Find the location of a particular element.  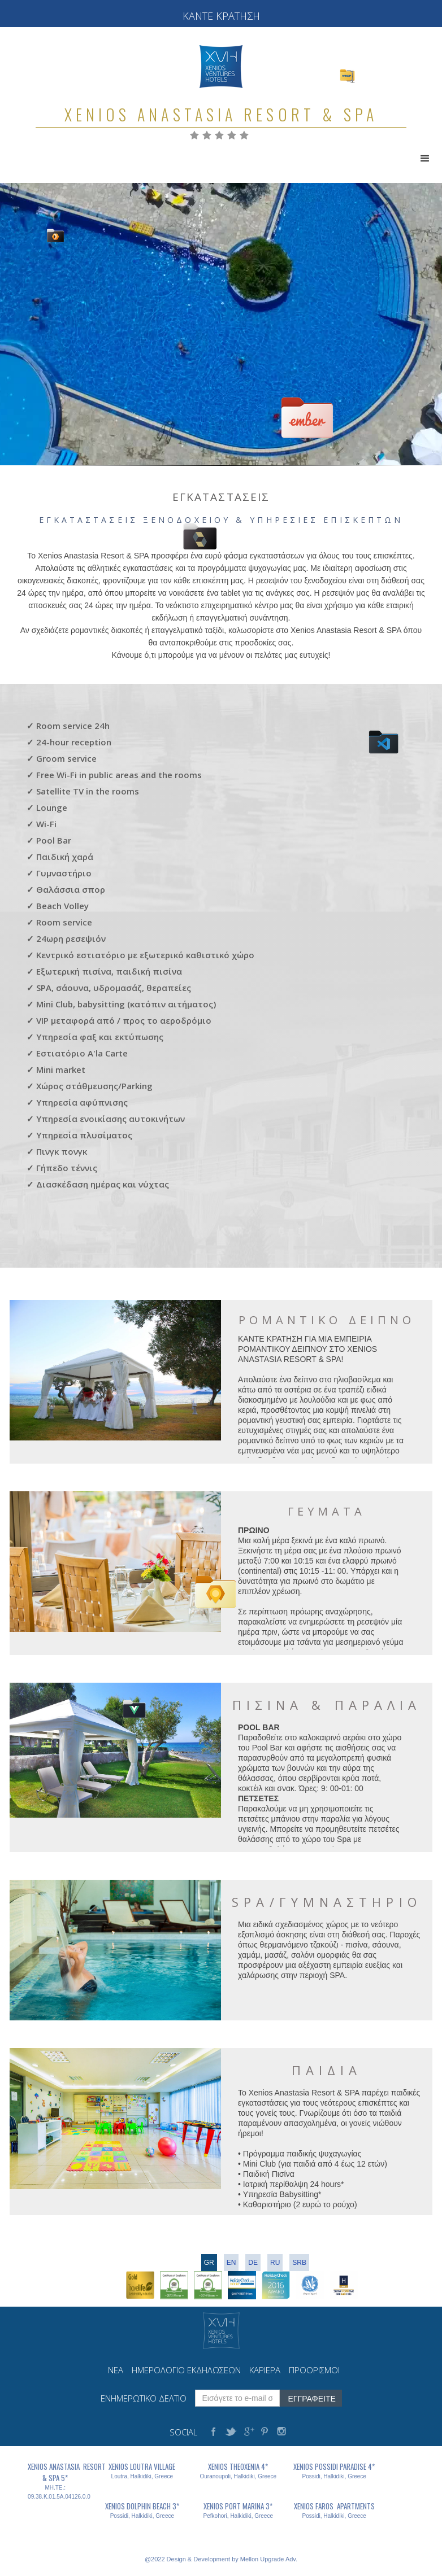

open cloudflare workers project folder is located at coordinates (55, 236).